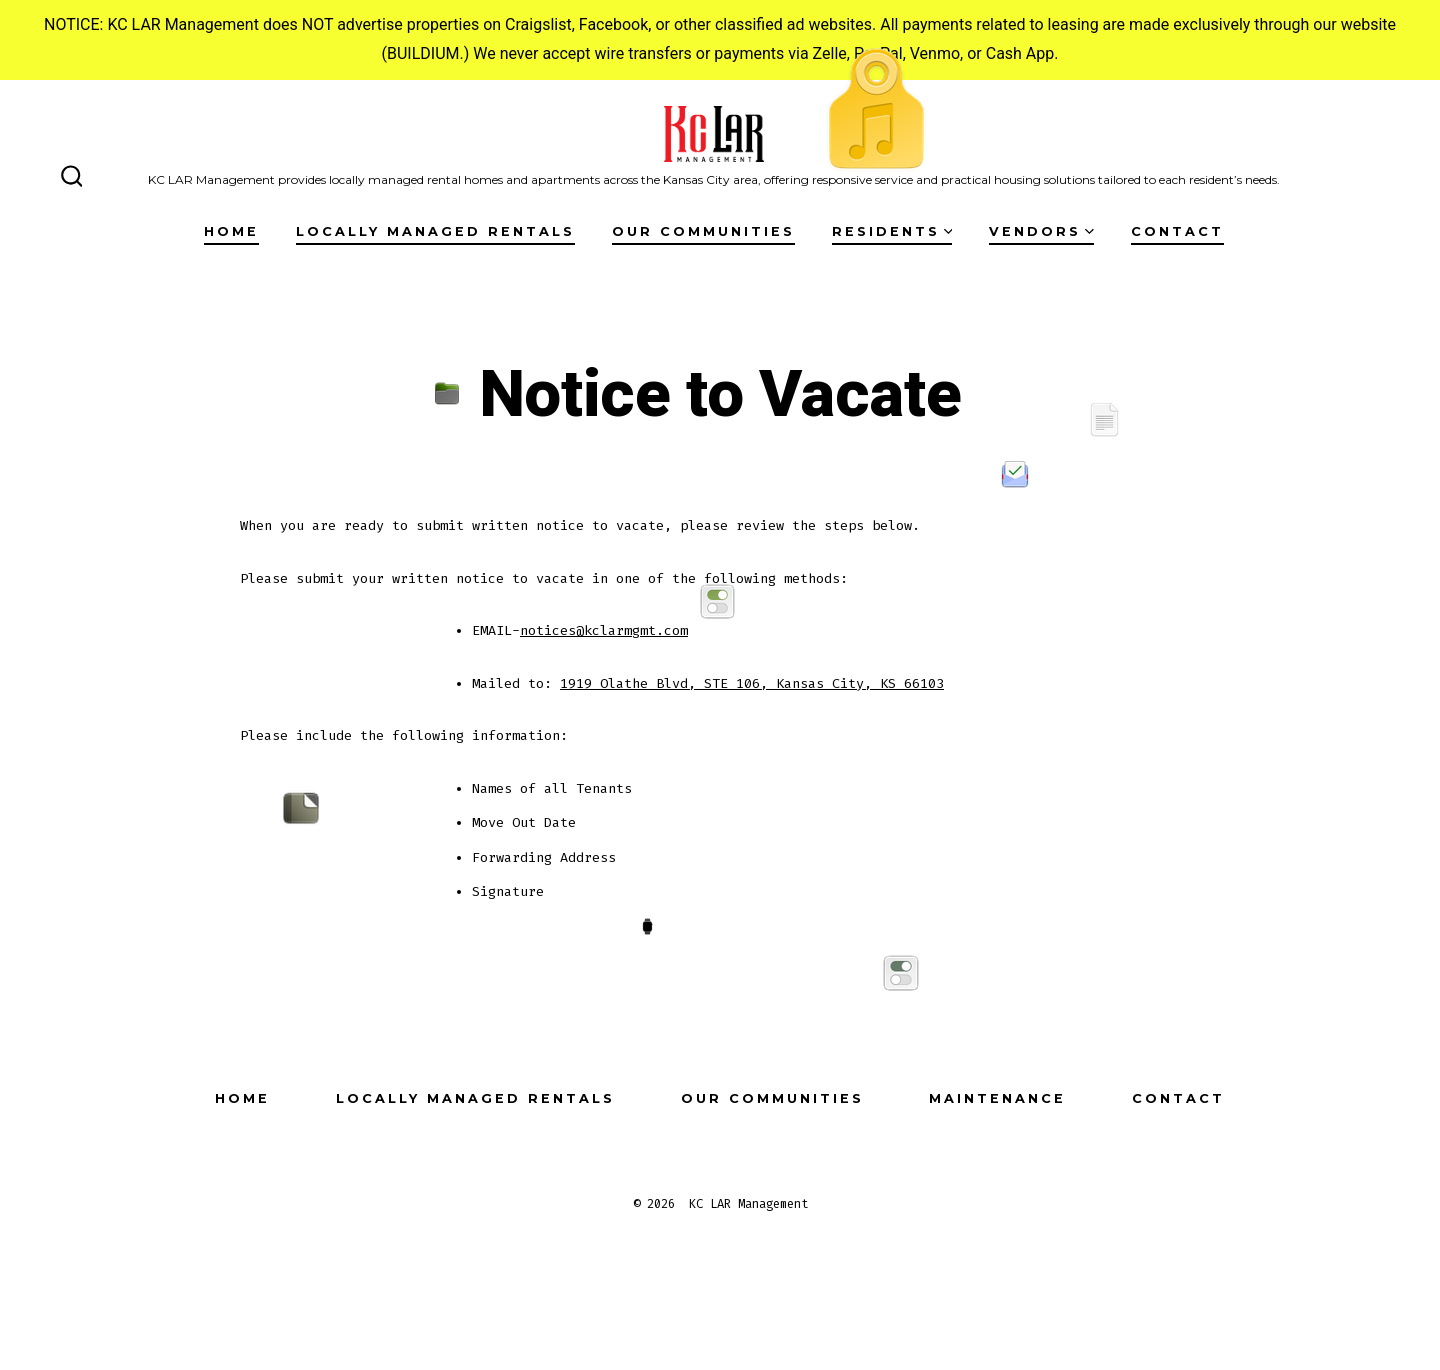  I want to click on a windows ini configuration file associated with wine, so click(1104, 419).